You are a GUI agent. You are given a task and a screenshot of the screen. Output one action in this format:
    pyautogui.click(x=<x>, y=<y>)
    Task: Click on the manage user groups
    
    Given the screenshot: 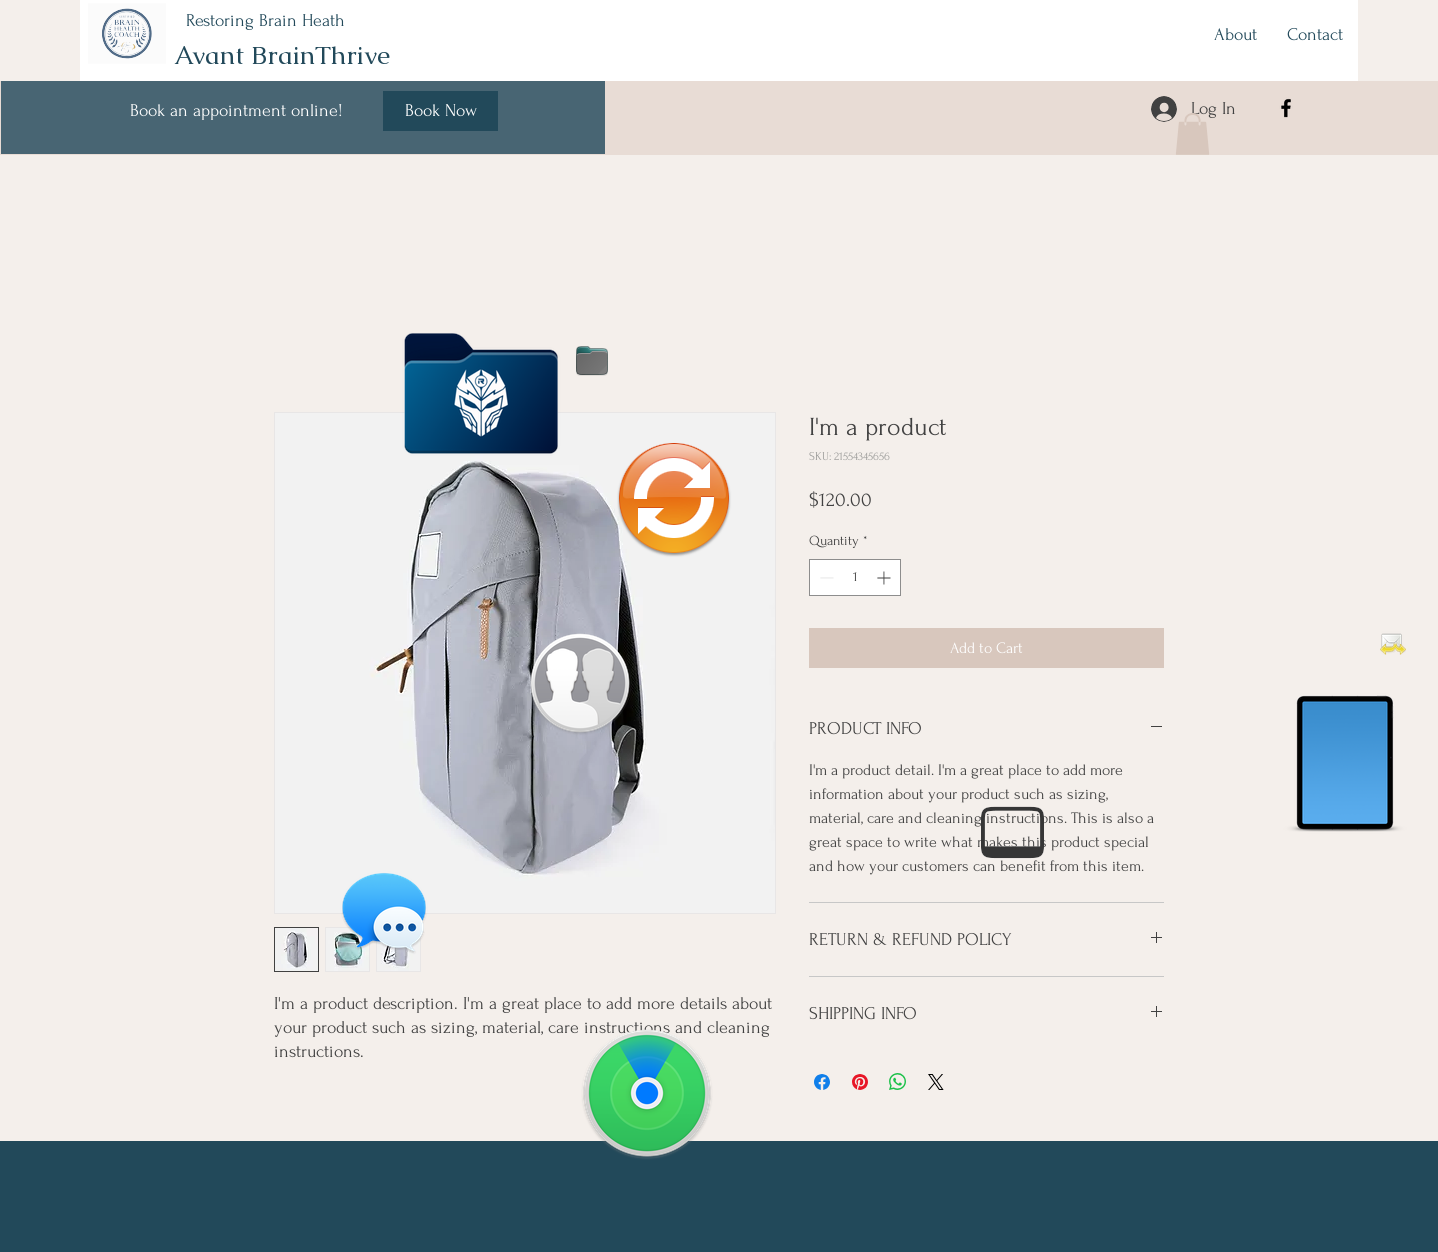 What is the action you would take?
    pyautogui.click(x=580, y=683)
    